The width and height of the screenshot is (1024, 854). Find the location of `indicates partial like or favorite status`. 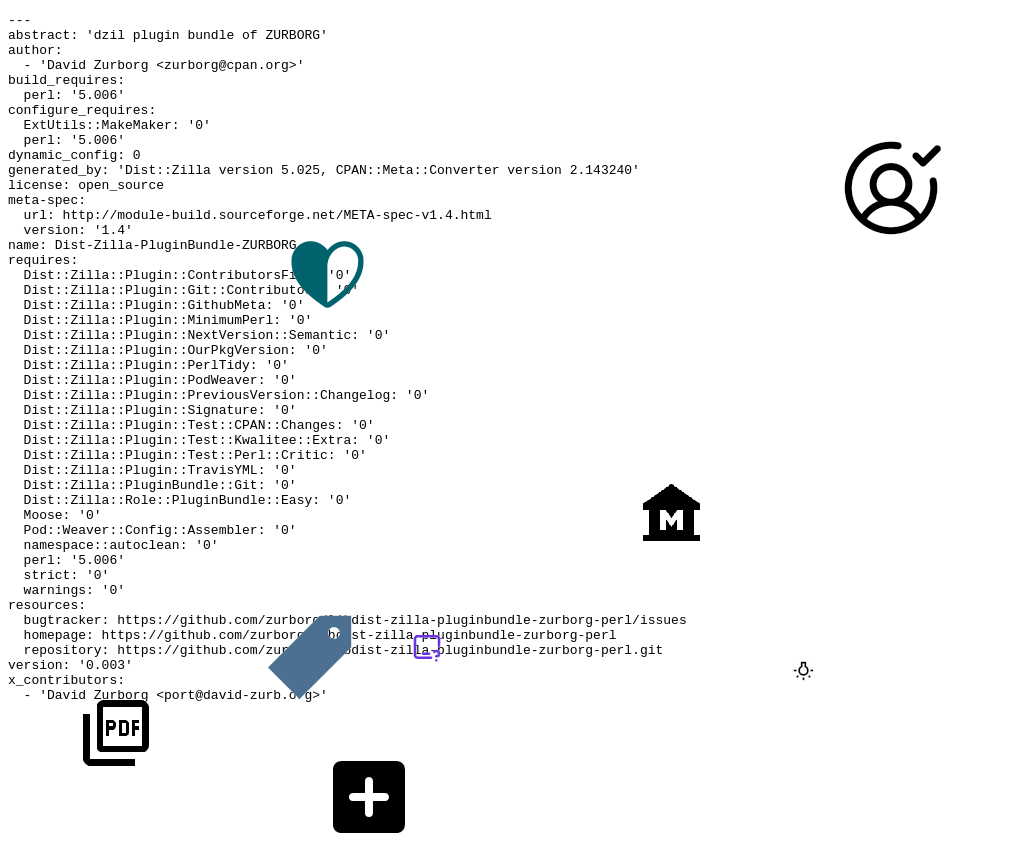

indicates partial like or favorite status is located at coordinates (327, 274).